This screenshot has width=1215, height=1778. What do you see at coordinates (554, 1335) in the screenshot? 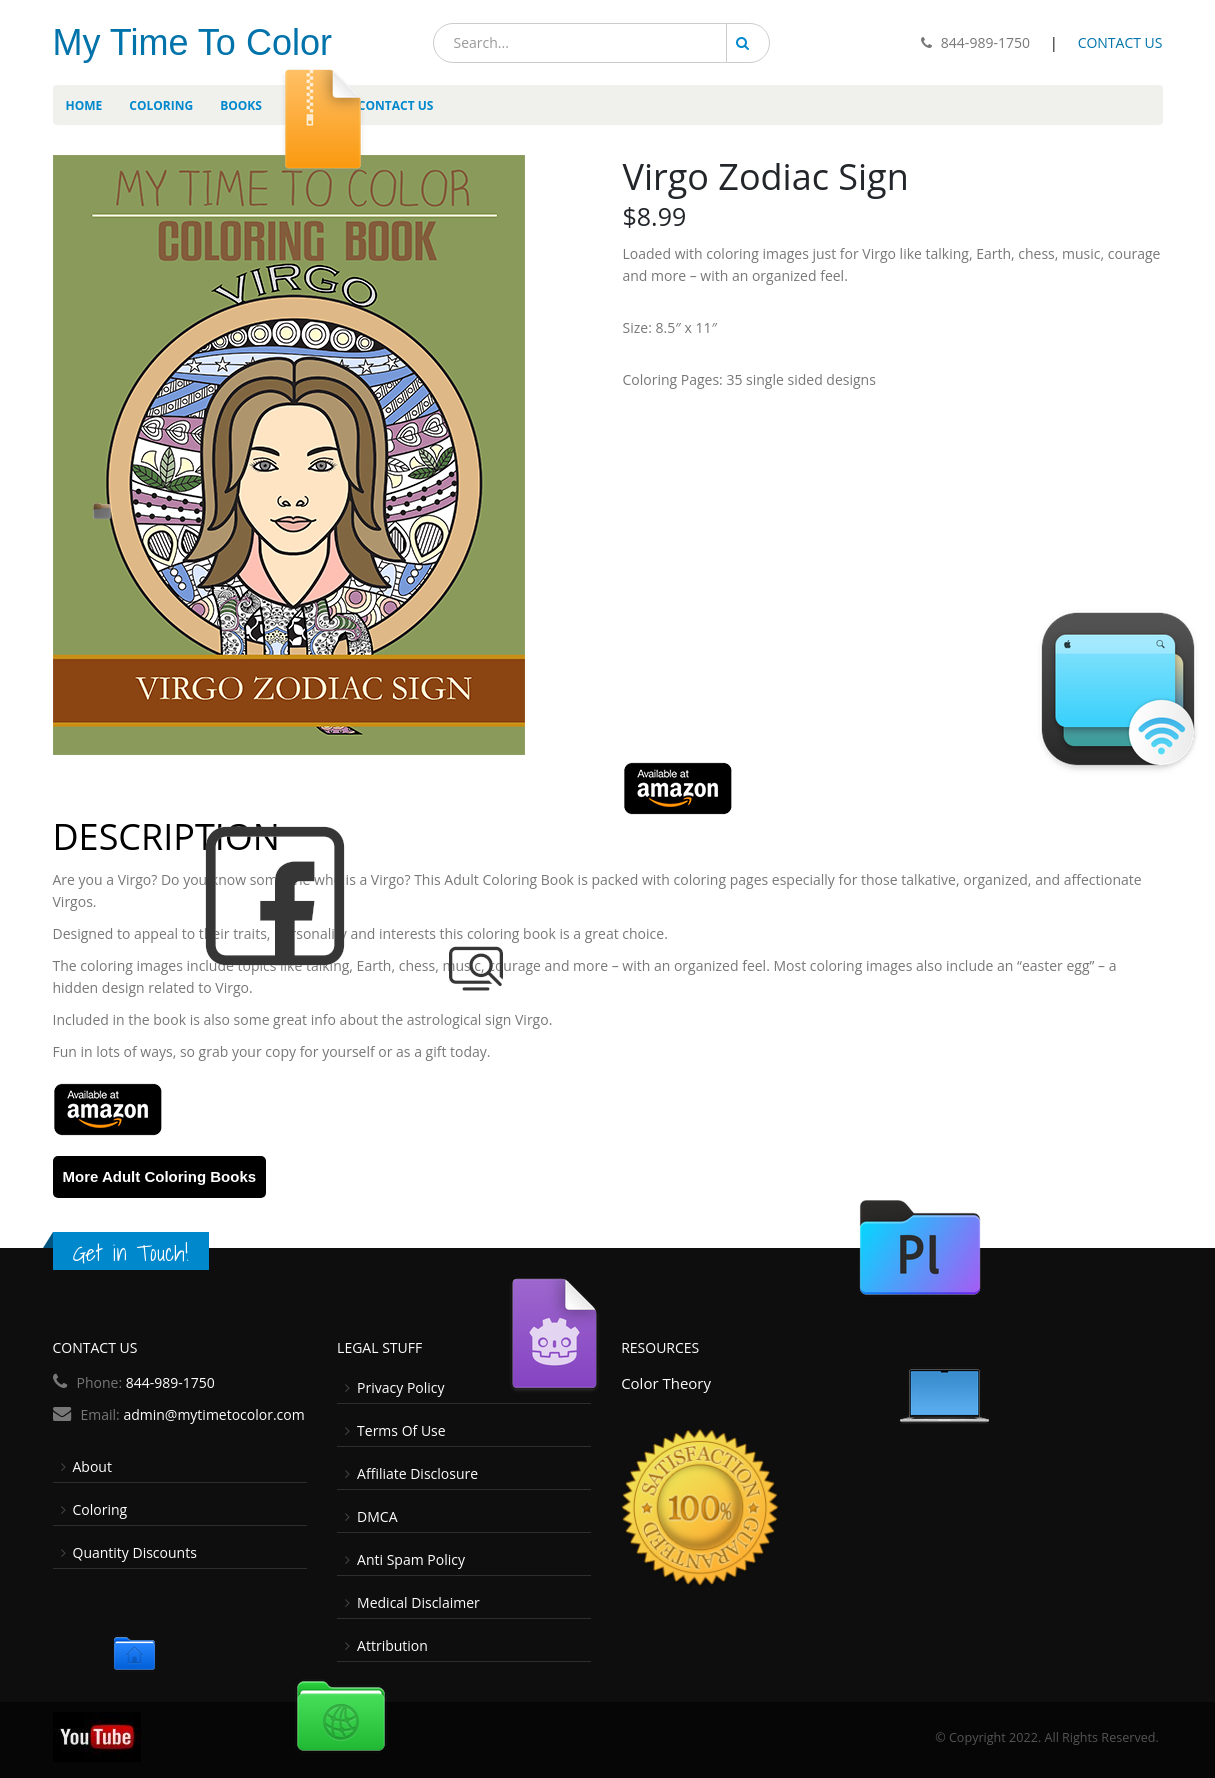
I see `a godot game engine scene file` at bounding box center [554, 1335].